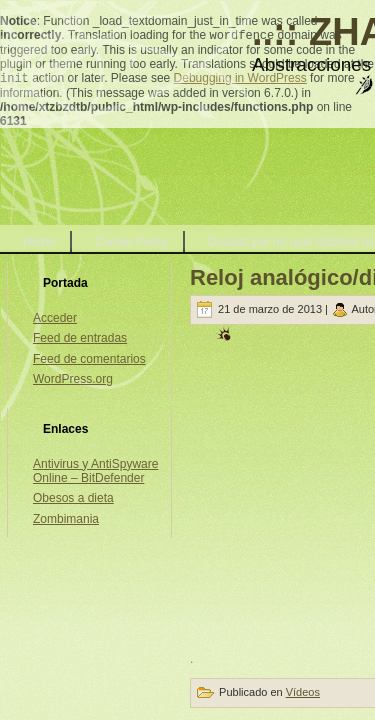 This screenshot has width=375, height=720. I want to click on hypersonic melon power-up or special ability, so click(223, 333).